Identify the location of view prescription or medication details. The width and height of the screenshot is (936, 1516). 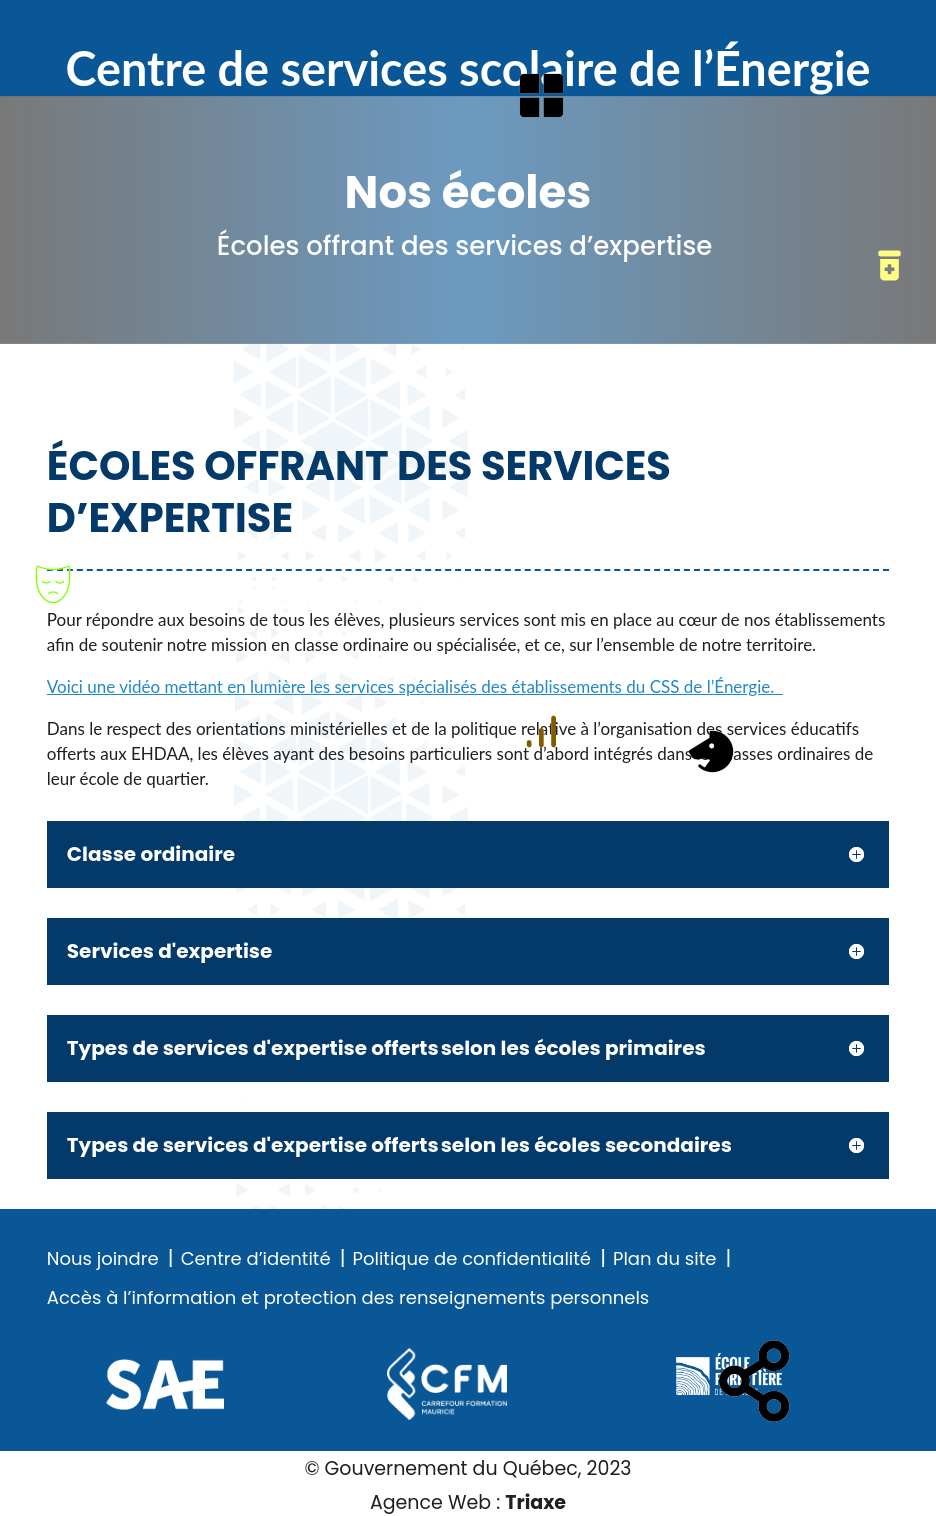
(889, 265).